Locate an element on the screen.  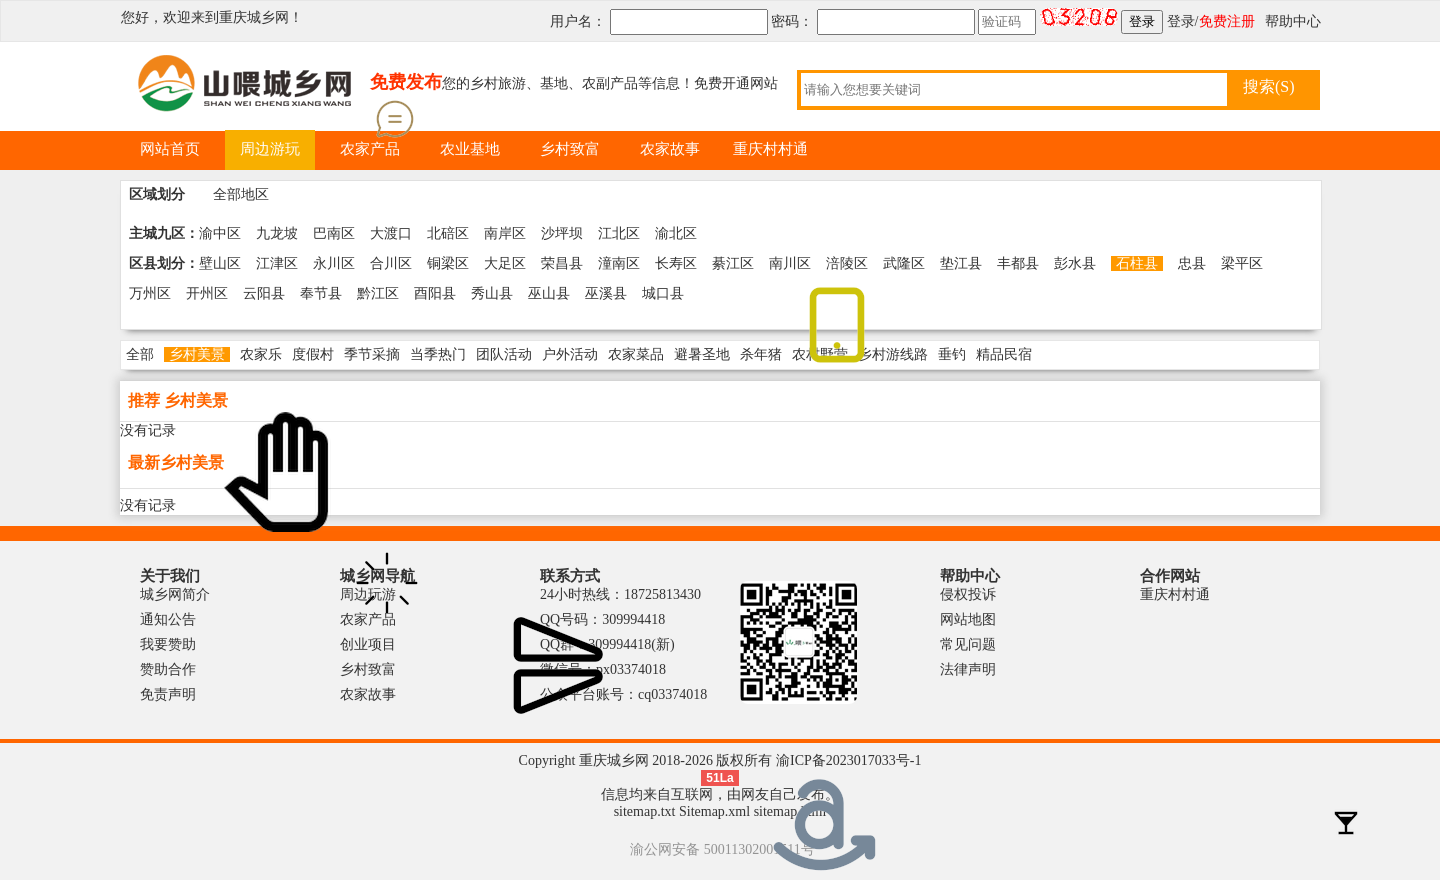
access mobile device settings is located at coordinates (837, 325).